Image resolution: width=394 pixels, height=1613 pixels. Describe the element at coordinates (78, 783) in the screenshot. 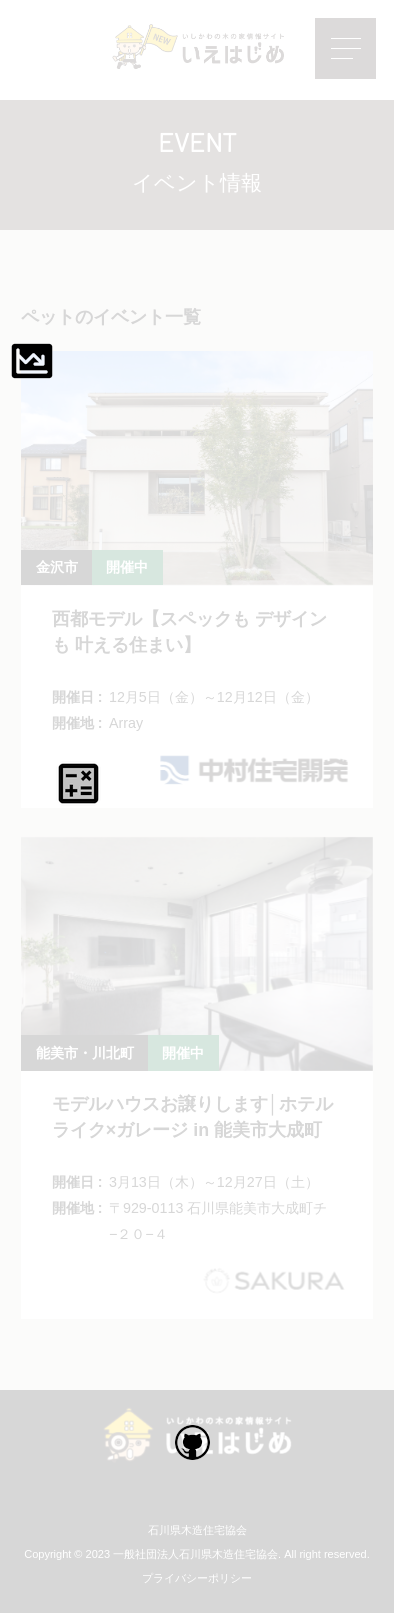

I see `open calculator tool` at that location.